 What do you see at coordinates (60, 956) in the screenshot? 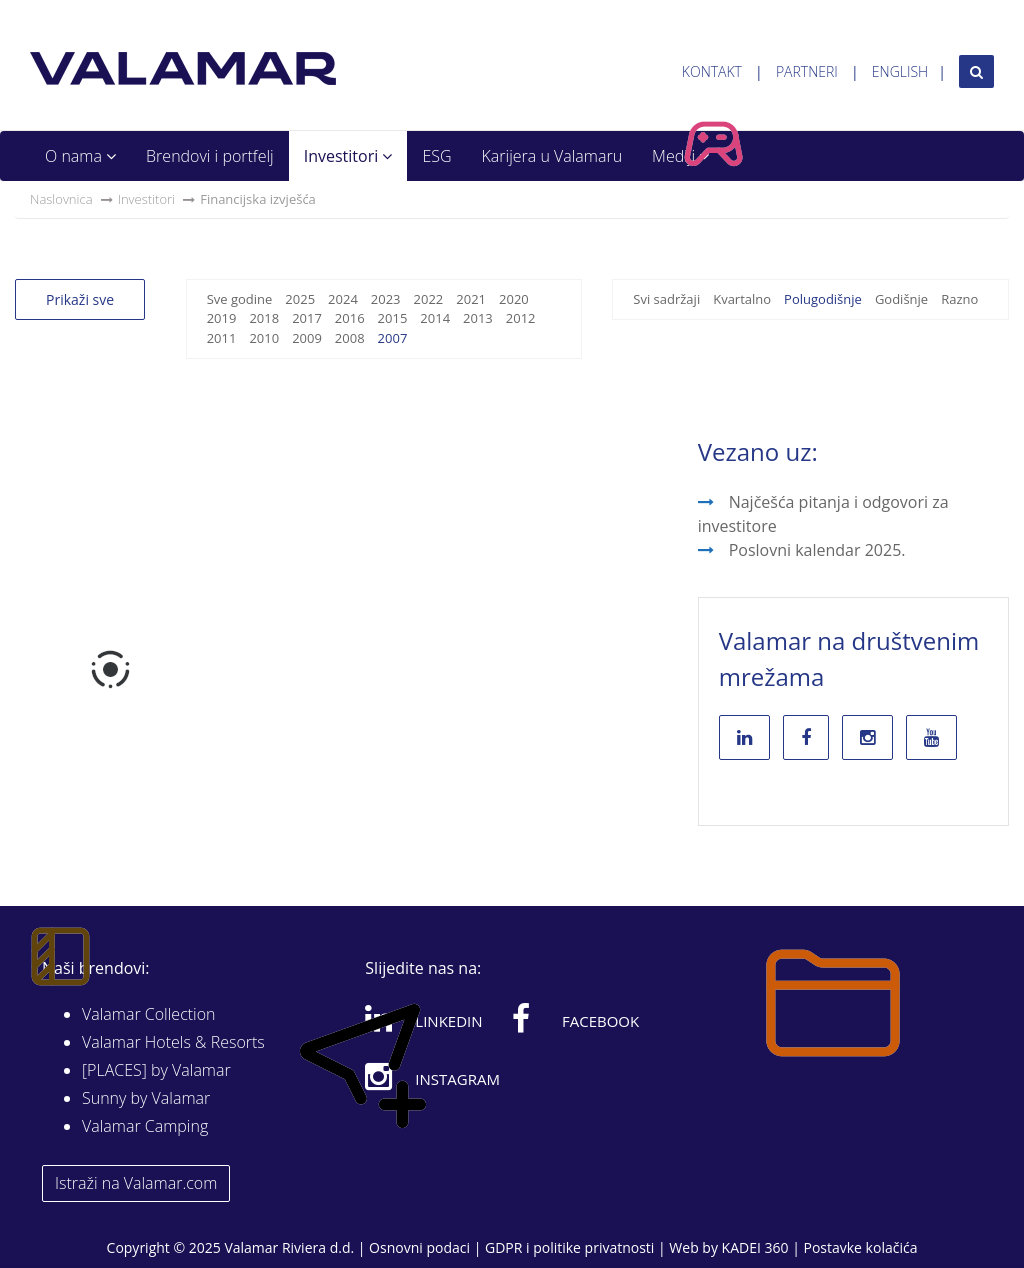
I see `freeze the left column in a spreadsheet` at bounding box center [60, 956].